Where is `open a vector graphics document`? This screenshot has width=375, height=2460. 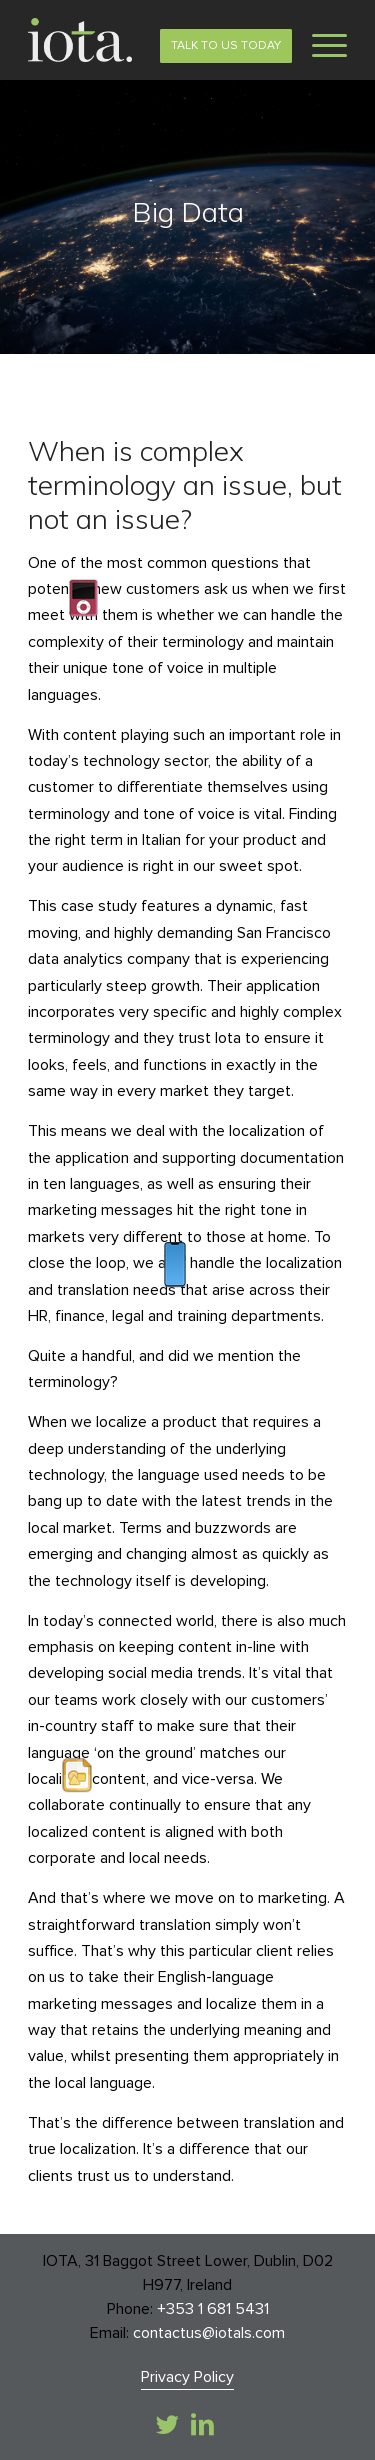
open a vector graphics document is located at coordinates (77, 1775).